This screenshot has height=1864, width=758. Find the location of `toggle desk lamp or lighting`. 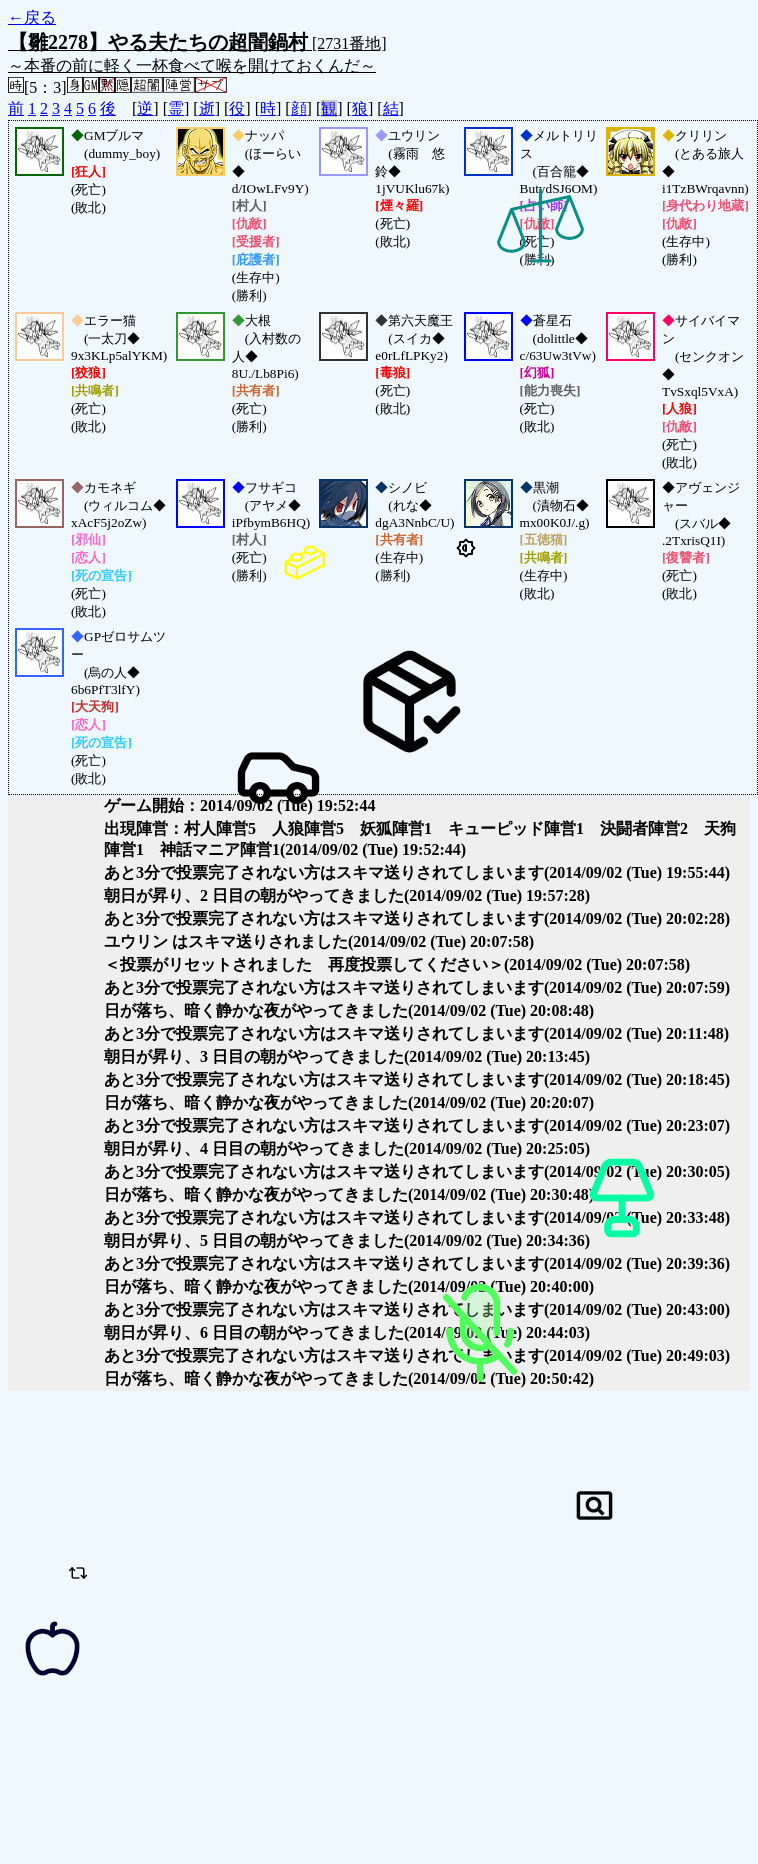

toggle desk lamp or lighting is located at coordinates (622, 1198).